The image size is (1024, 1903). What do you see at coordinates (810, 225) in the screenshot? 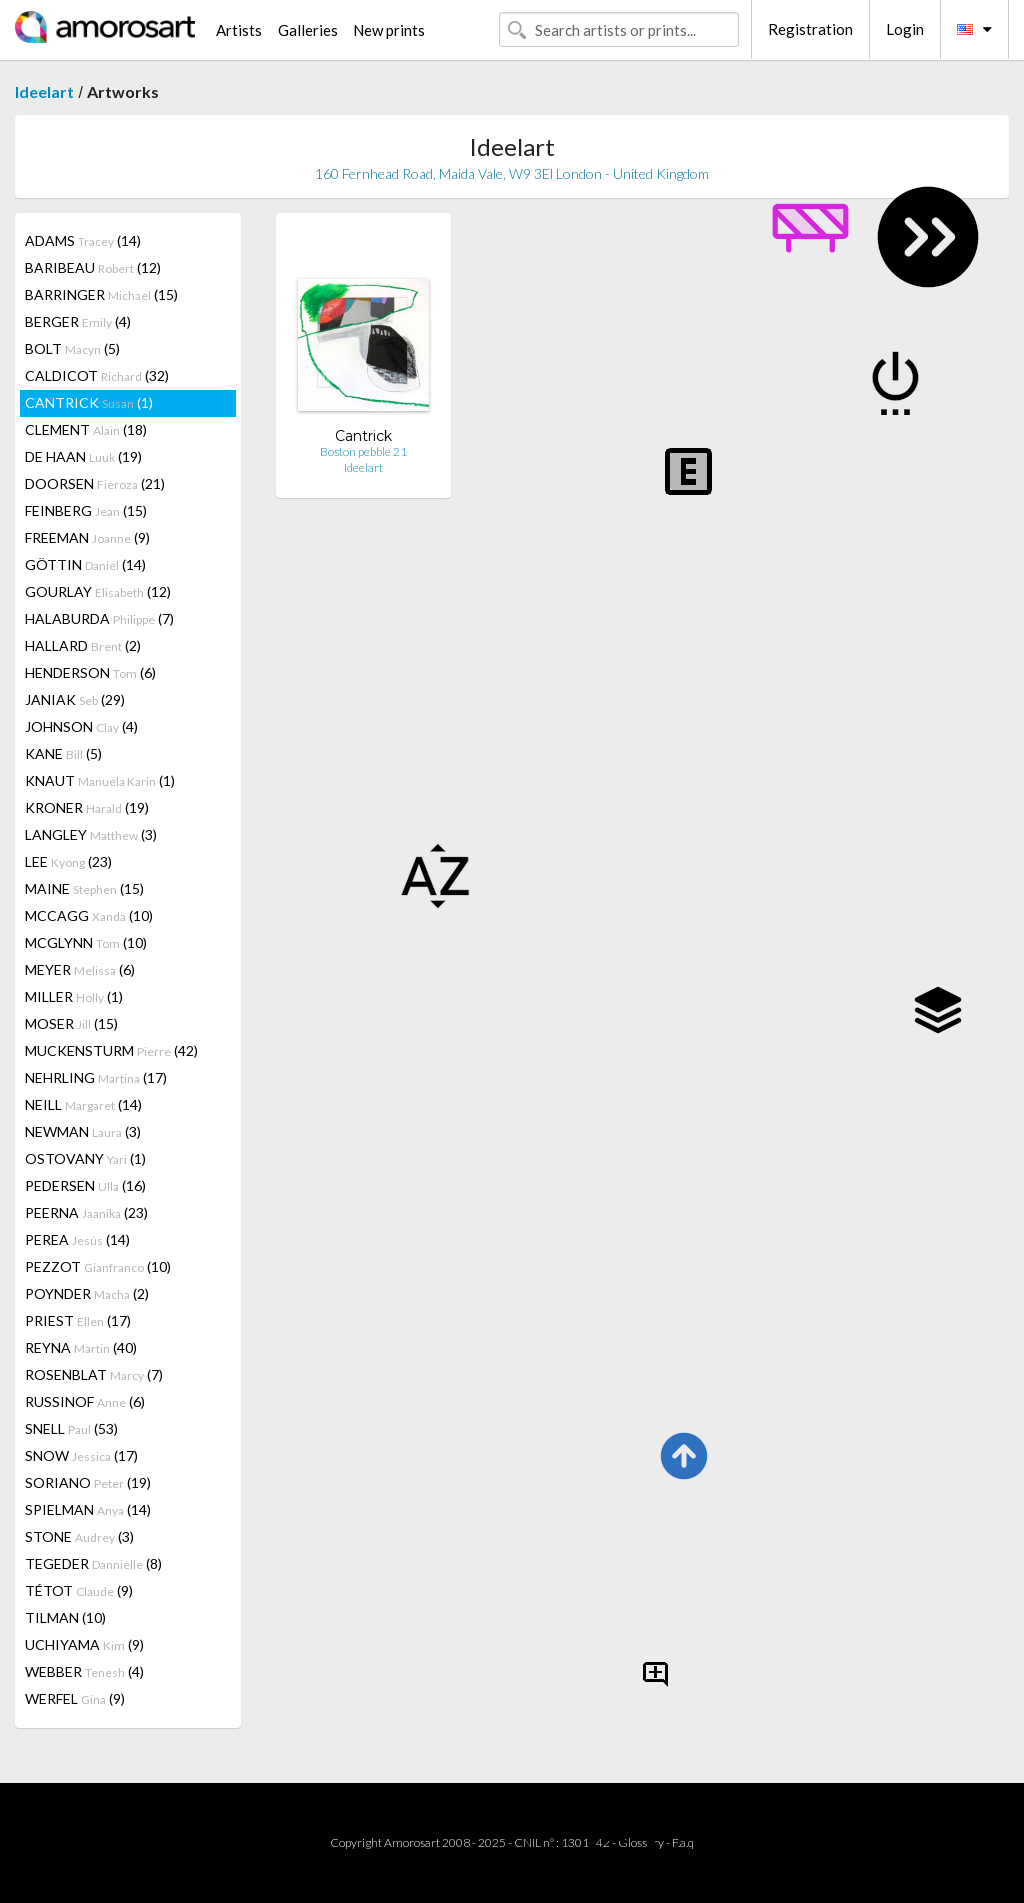
I see `indicates a blocked or restricted area` at bounding box center [810, 225].